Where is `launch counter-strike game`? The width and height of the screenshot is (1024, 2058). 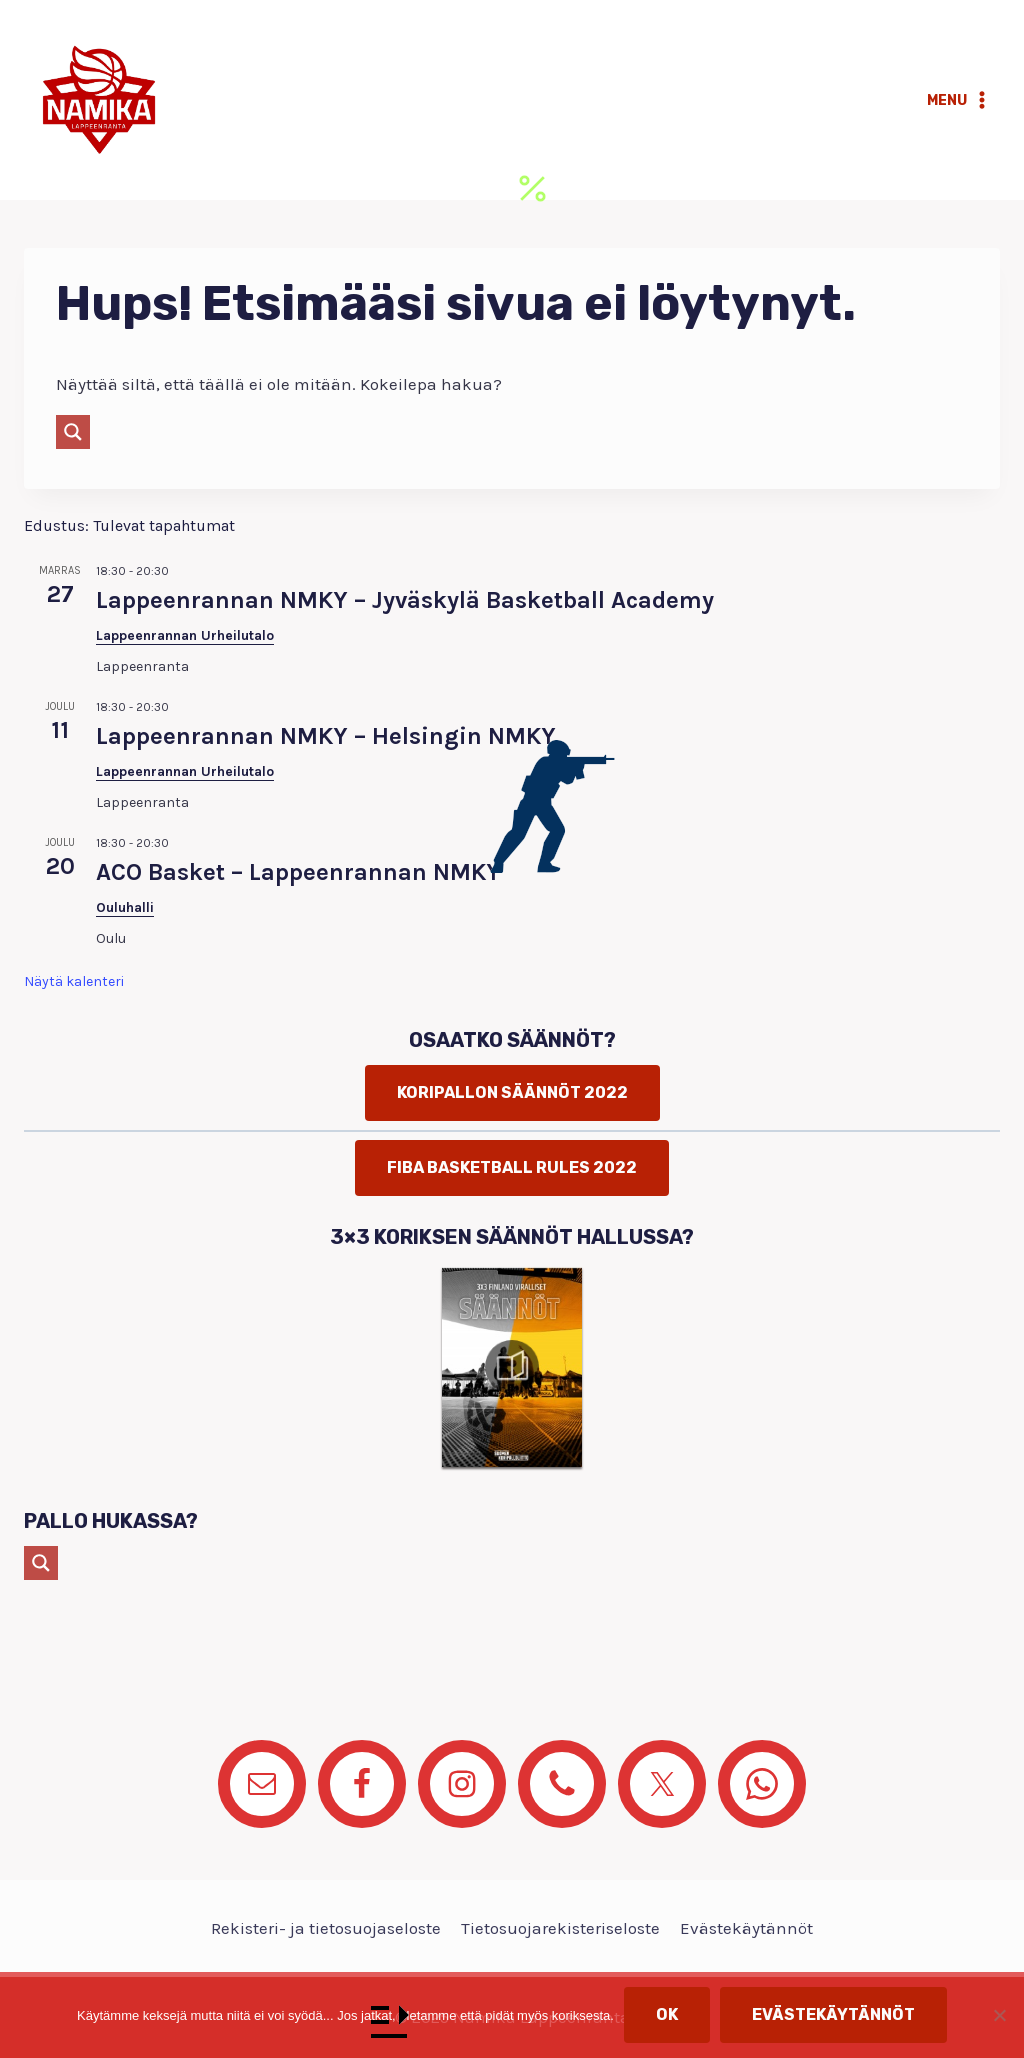 launch counter-strike game is located at coordinates (552, 806).